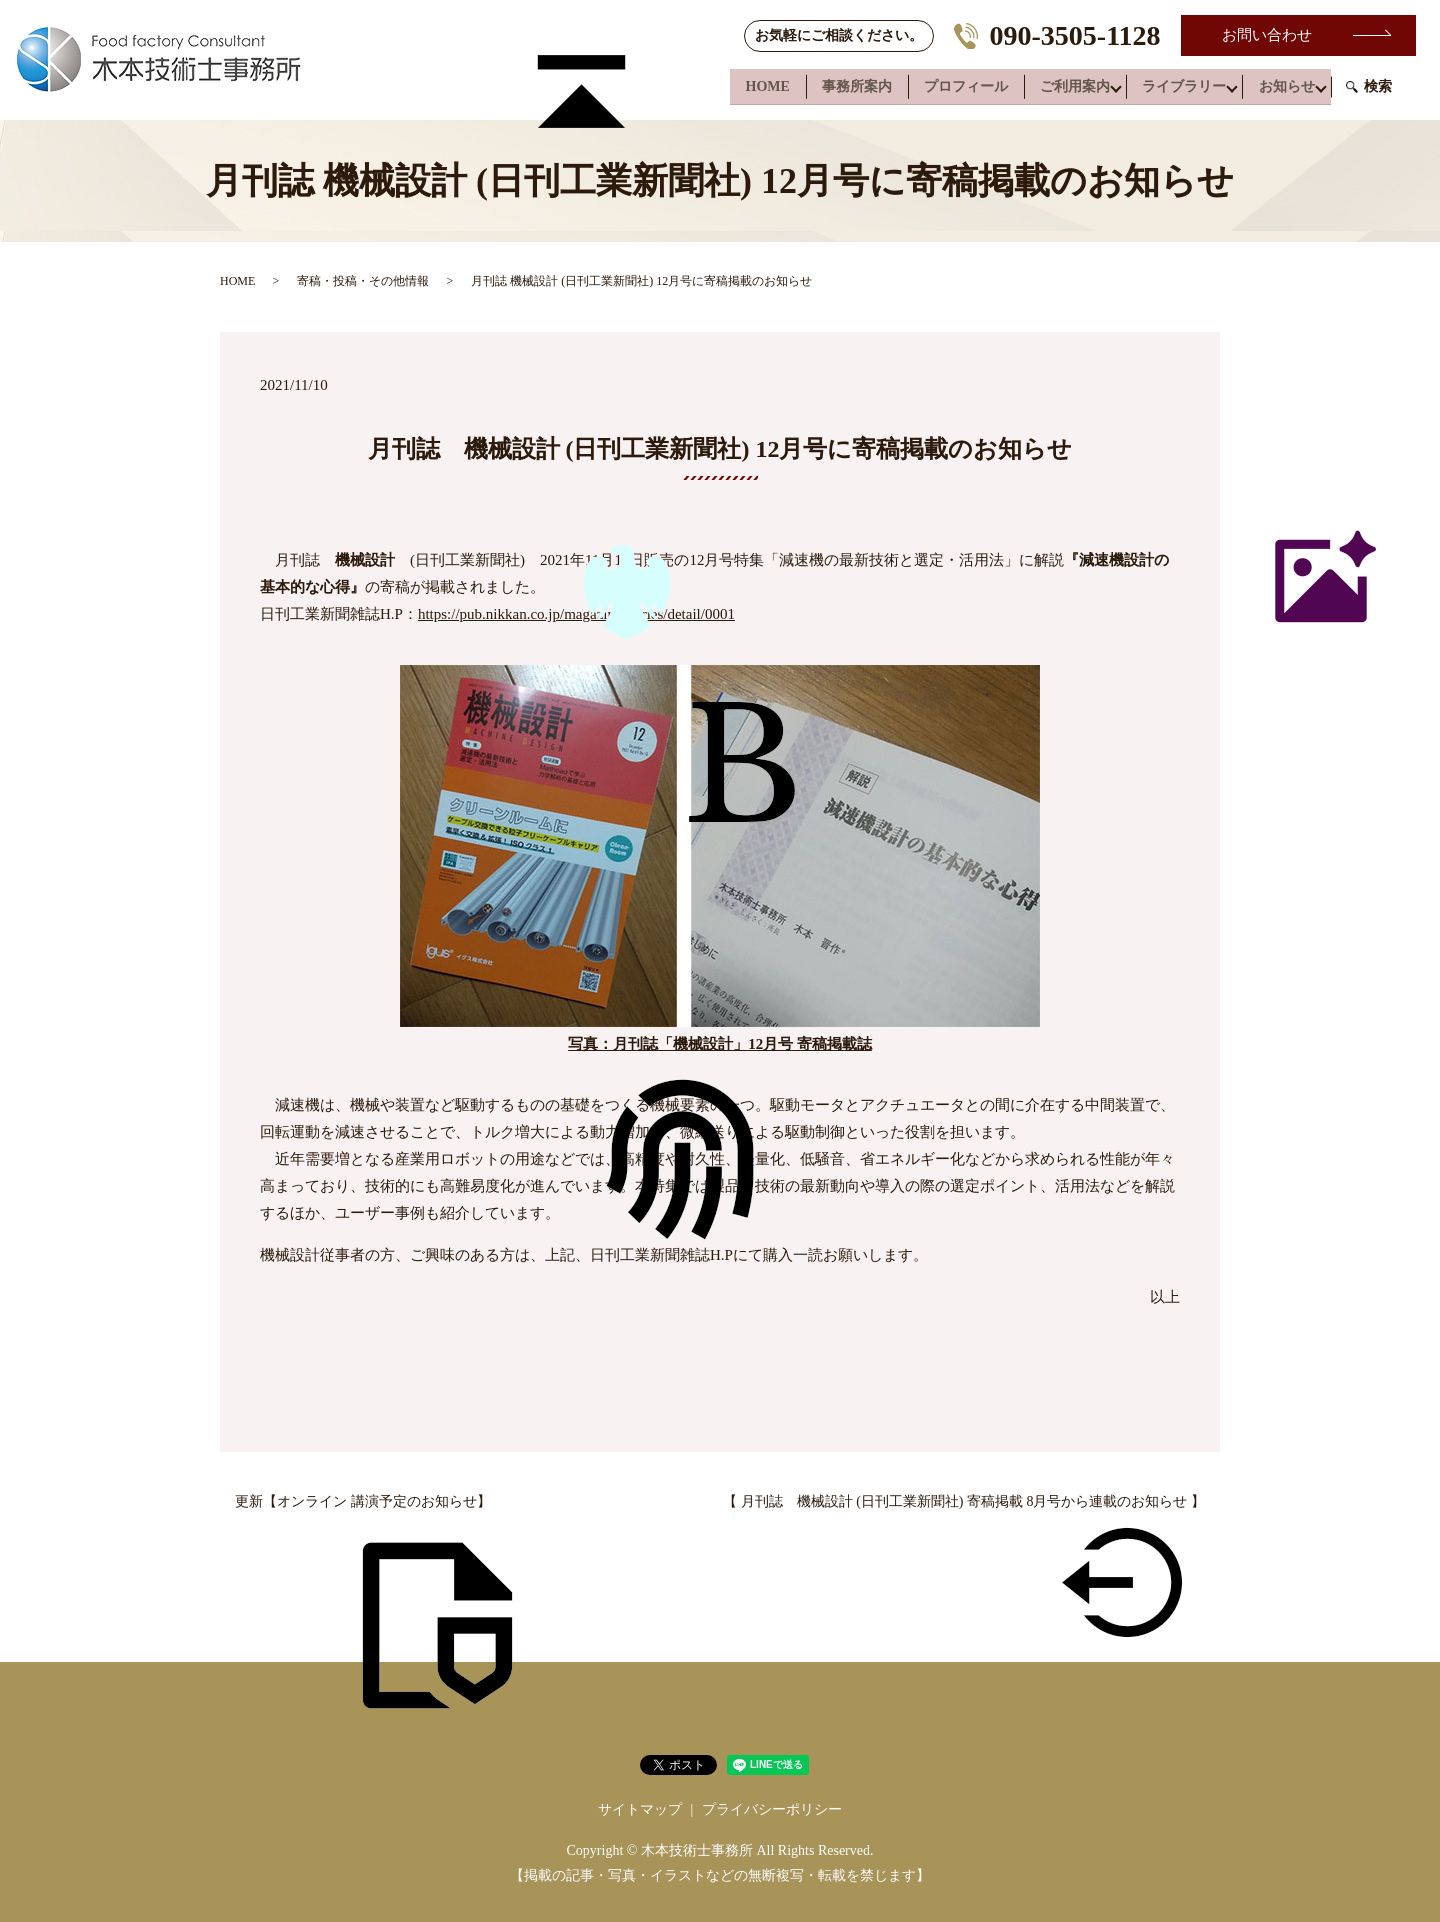 The height and width of the screenshot is (1922, 1440). I want to click on bookalope logo - ebook conversion and publishing platform, so click(742, 762).